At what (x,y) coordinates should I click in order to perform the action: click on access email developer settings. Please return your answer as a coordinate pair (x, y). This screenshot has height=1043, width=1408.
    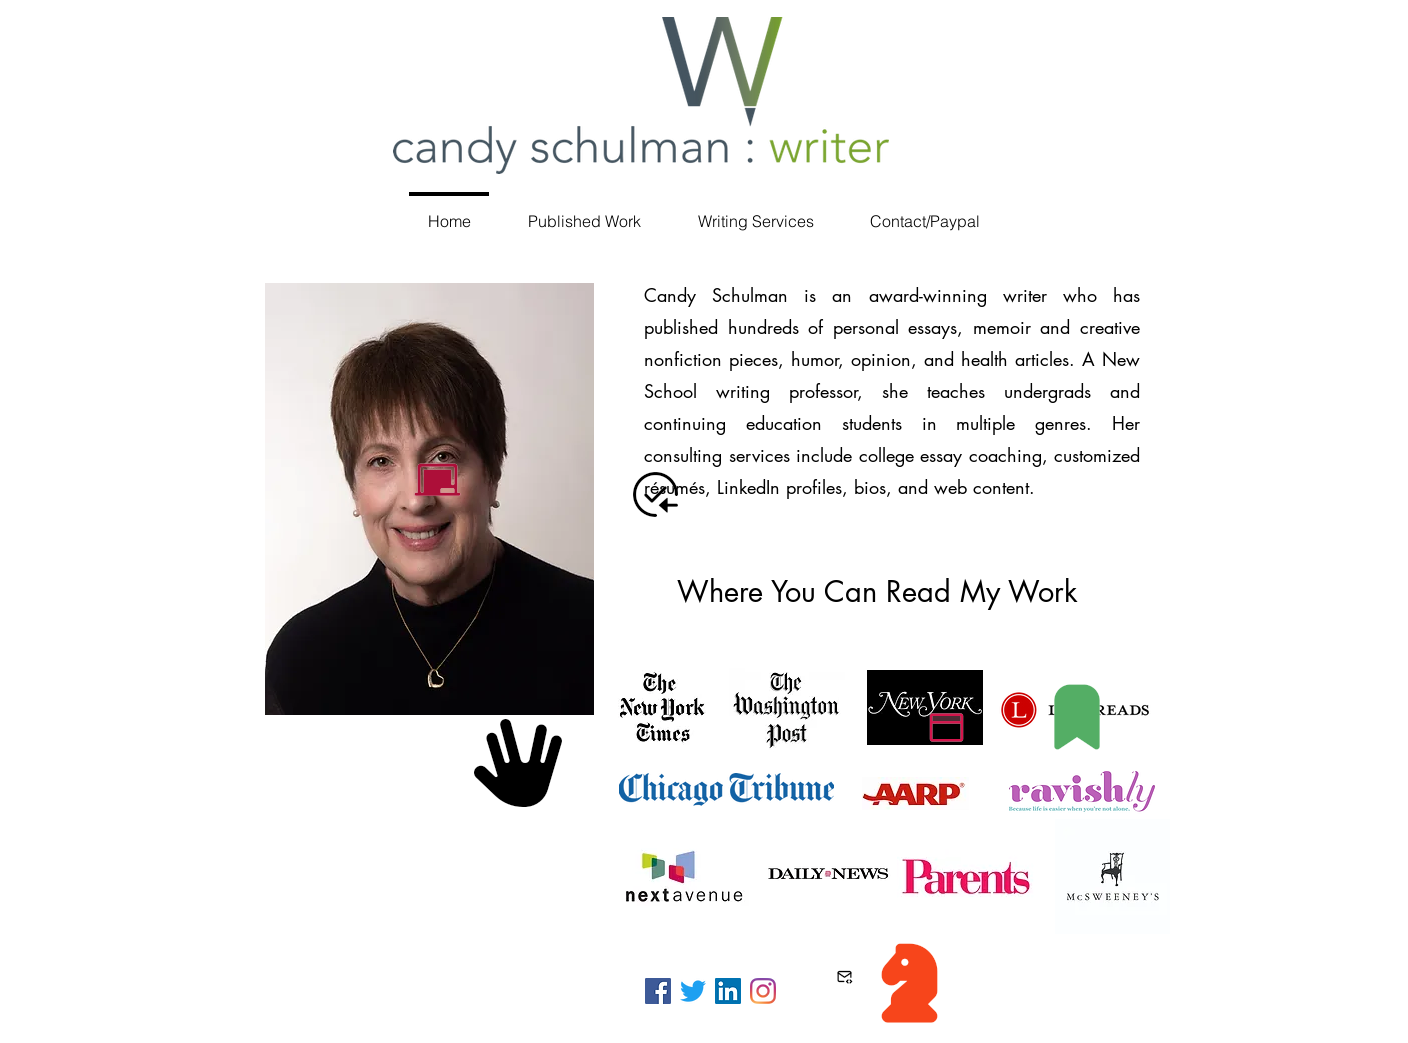
    Looking at the image, I should click on (844, 976).